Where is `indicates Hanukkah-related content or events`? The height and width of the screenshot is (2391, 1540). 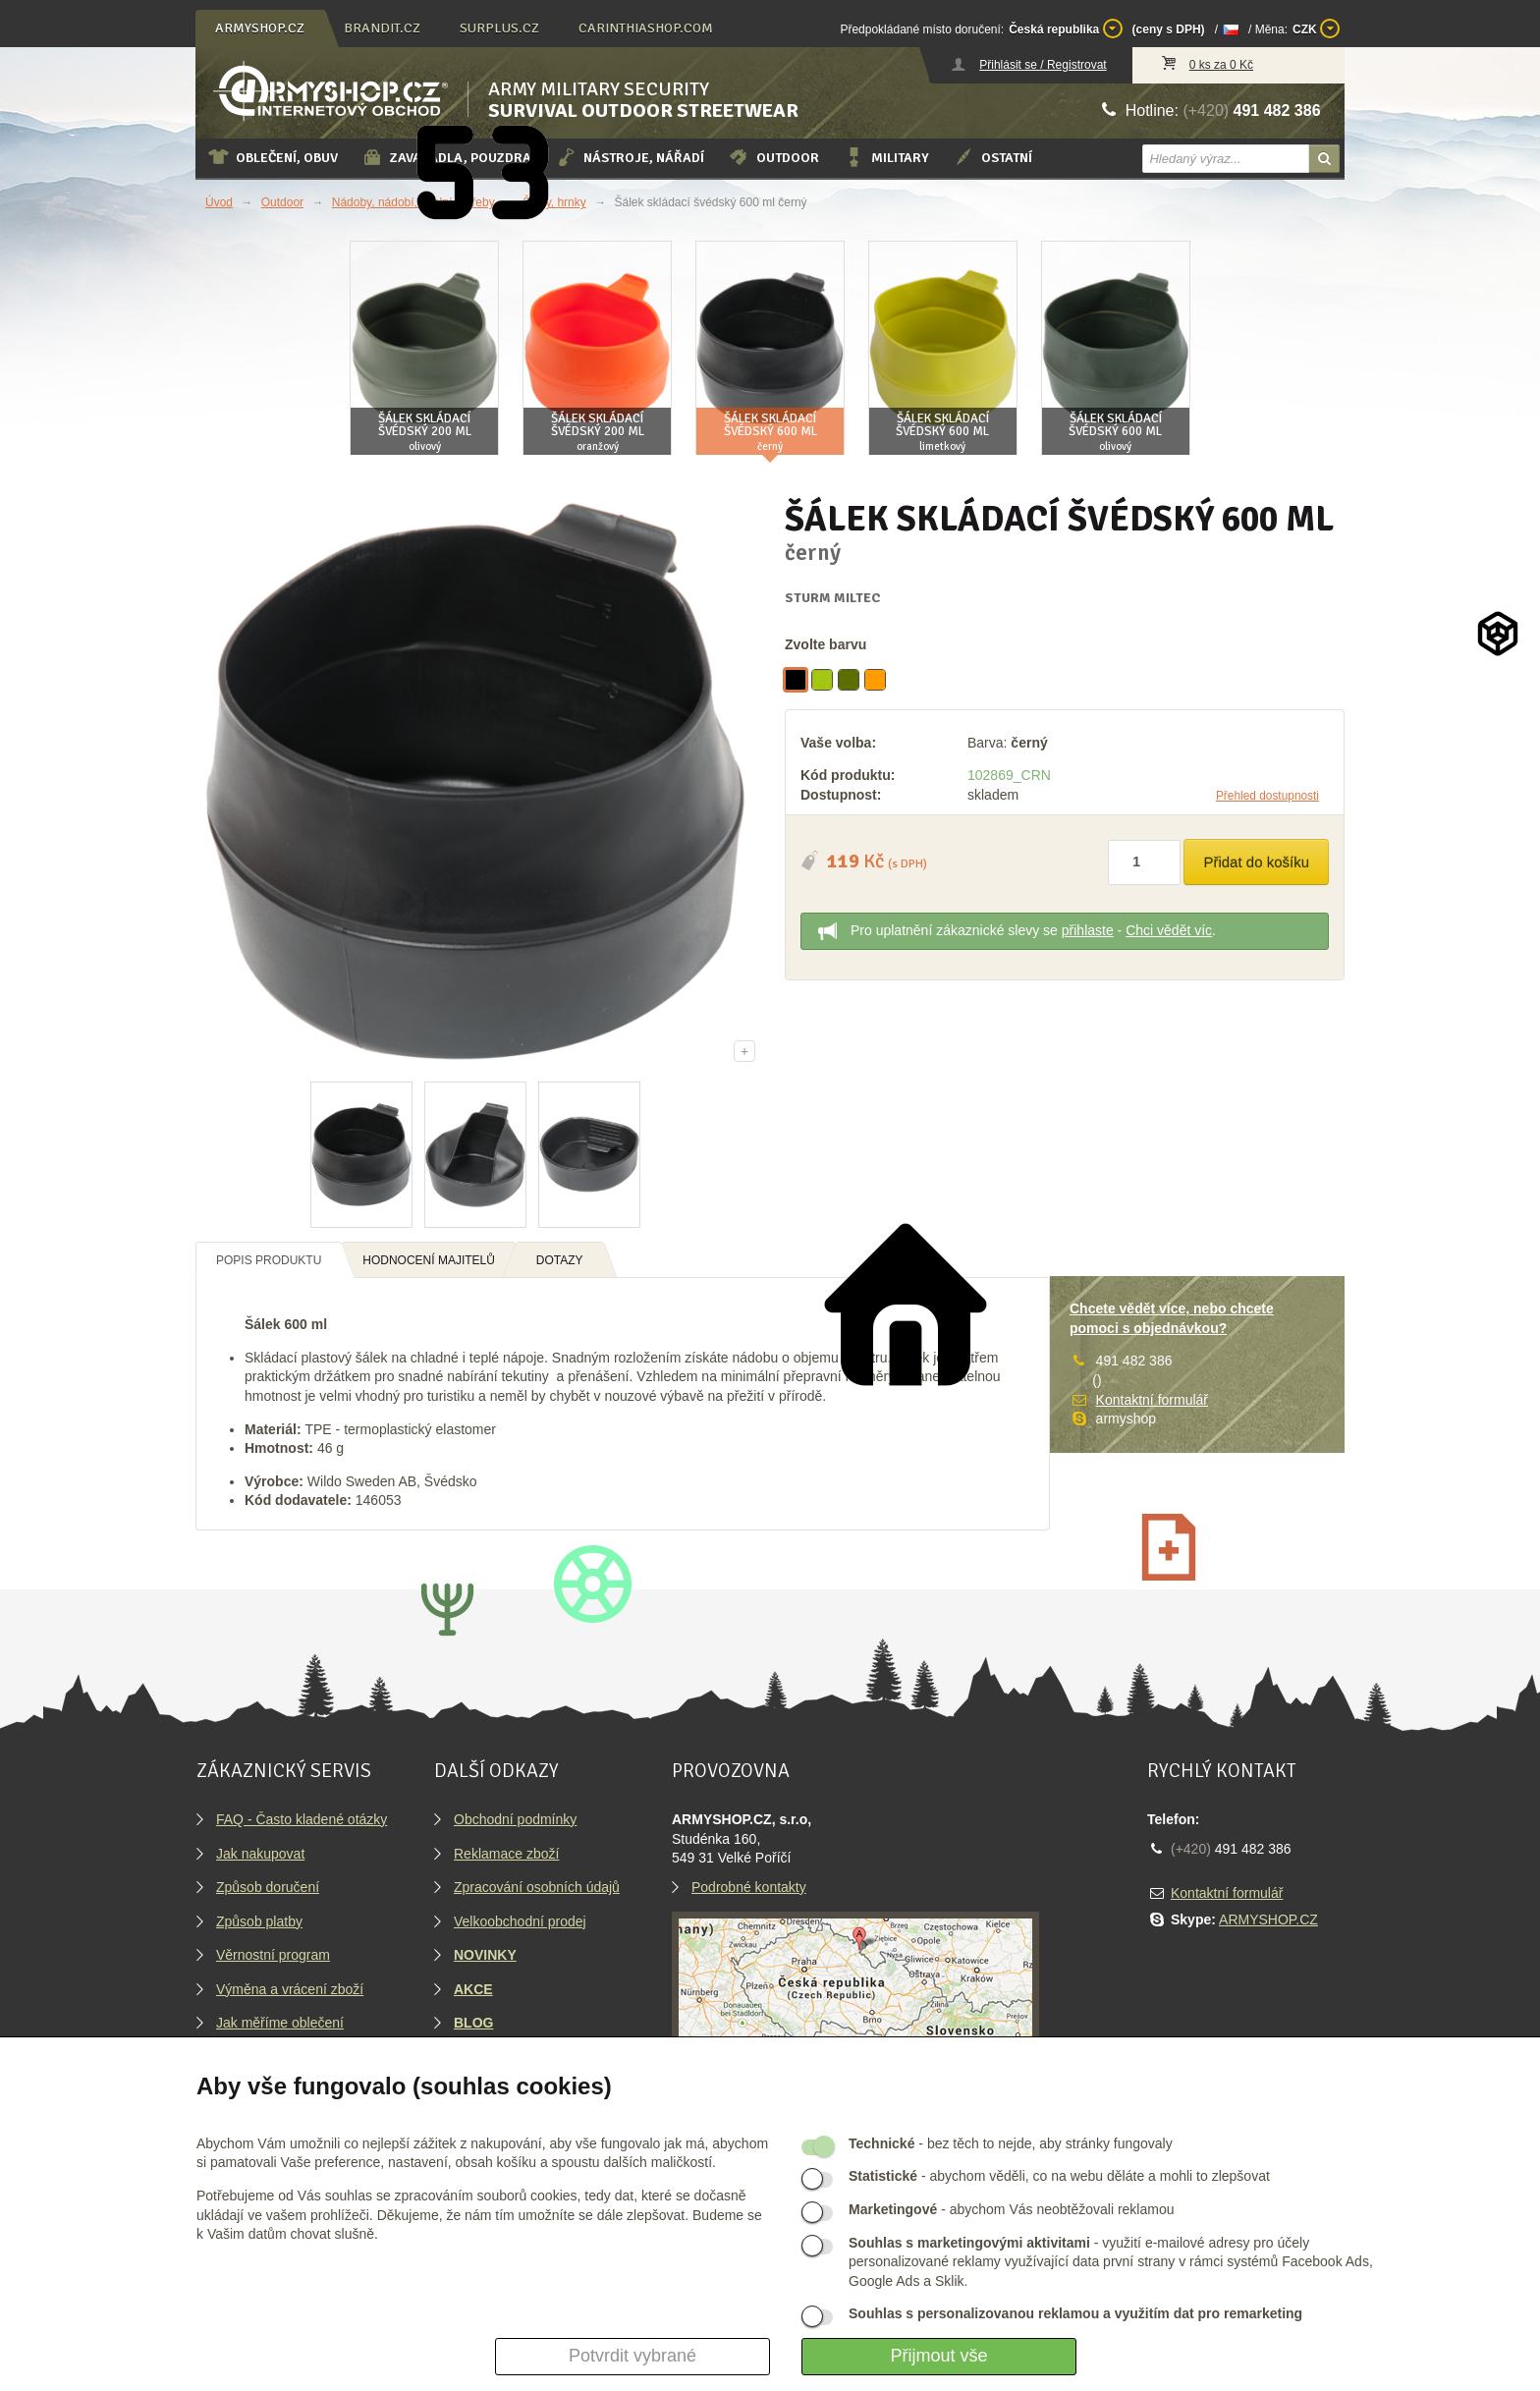 indicates Hanukkah-related content or events is located at coordinates (447, 1609).